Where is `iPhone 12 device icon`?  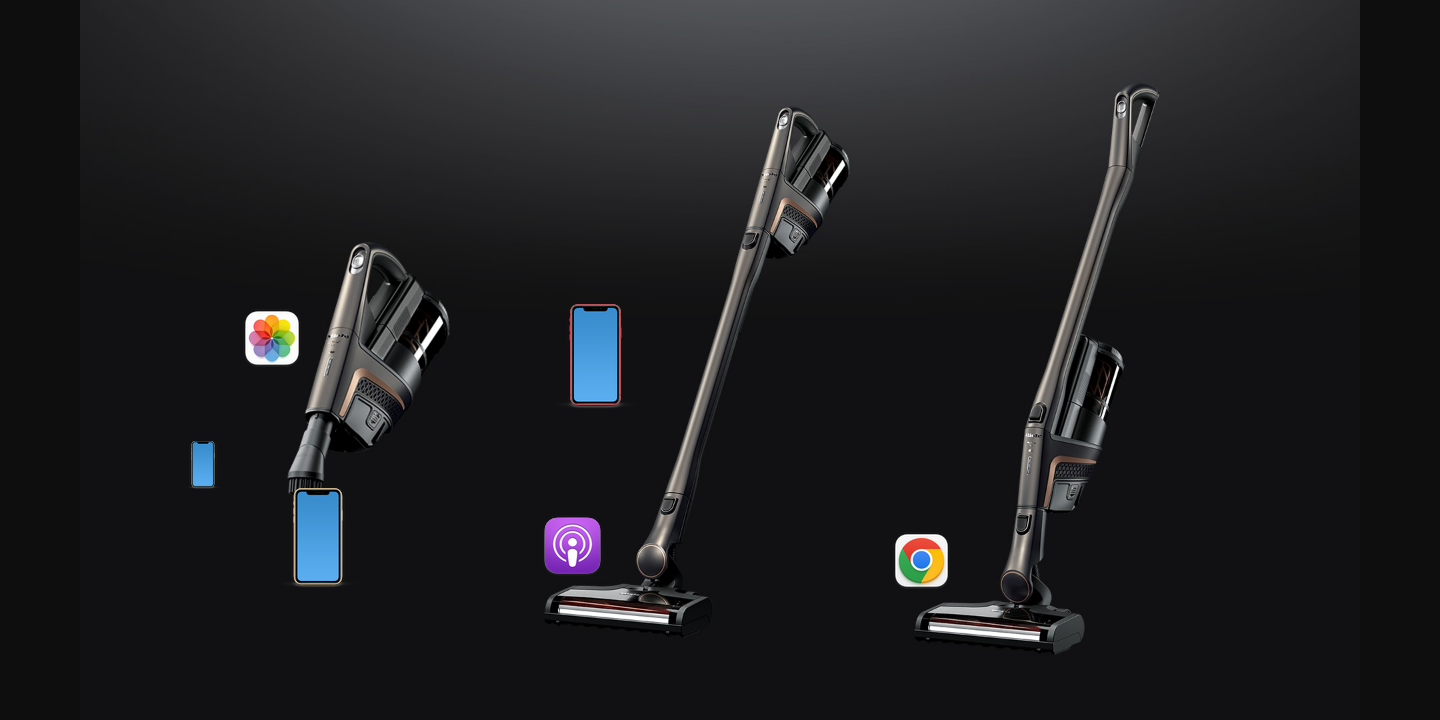 iPhone 12 device icon is located at coordinates (203, 465).